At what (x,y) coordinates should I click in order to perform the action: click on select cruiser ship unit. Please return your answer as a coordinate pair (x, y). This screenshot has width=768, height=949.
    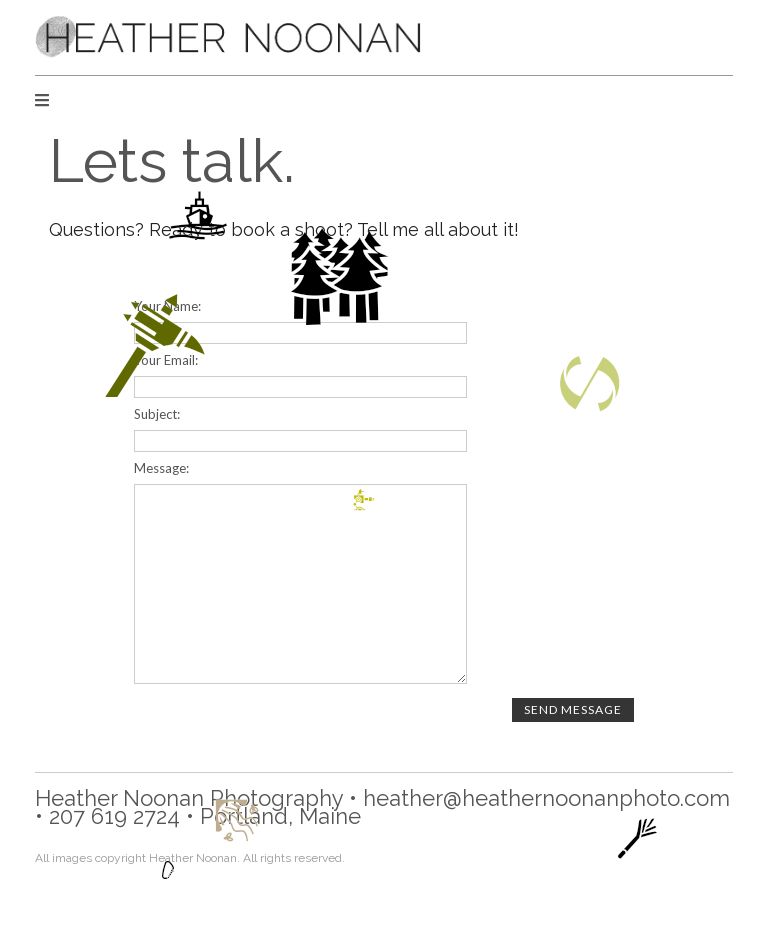
    Looking at the image, I should click on (199, 214).